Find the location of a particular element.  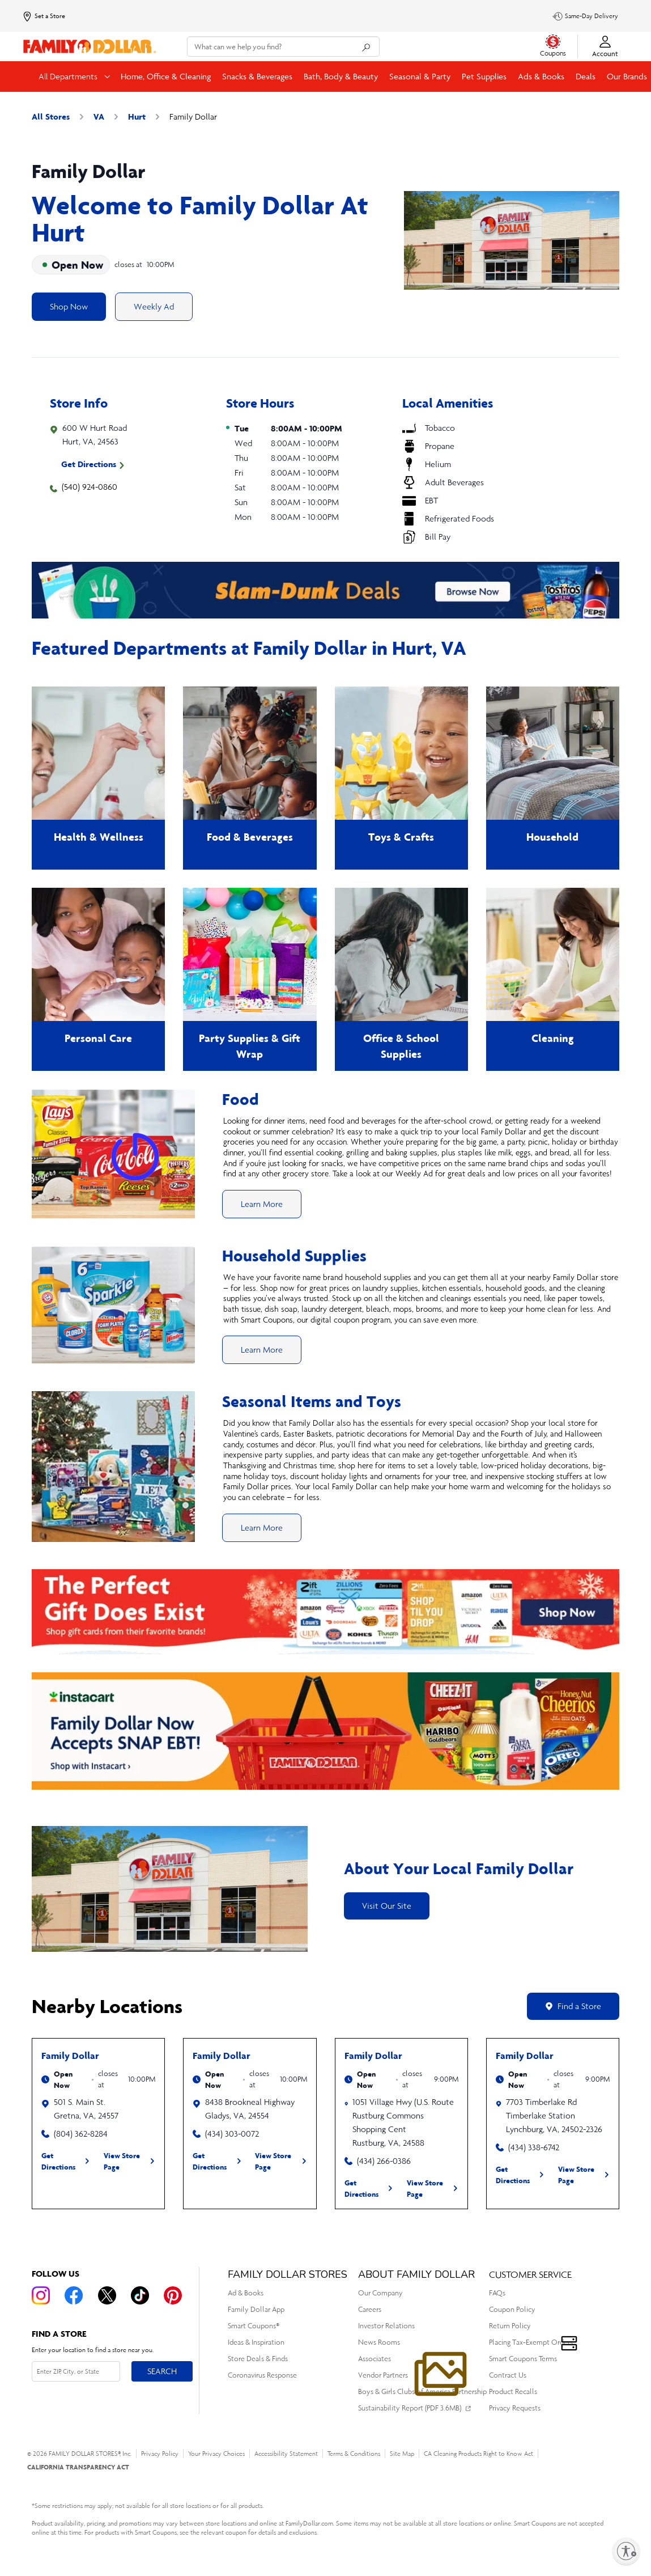

access storage or server settings is located at coordinates (569, 2343).